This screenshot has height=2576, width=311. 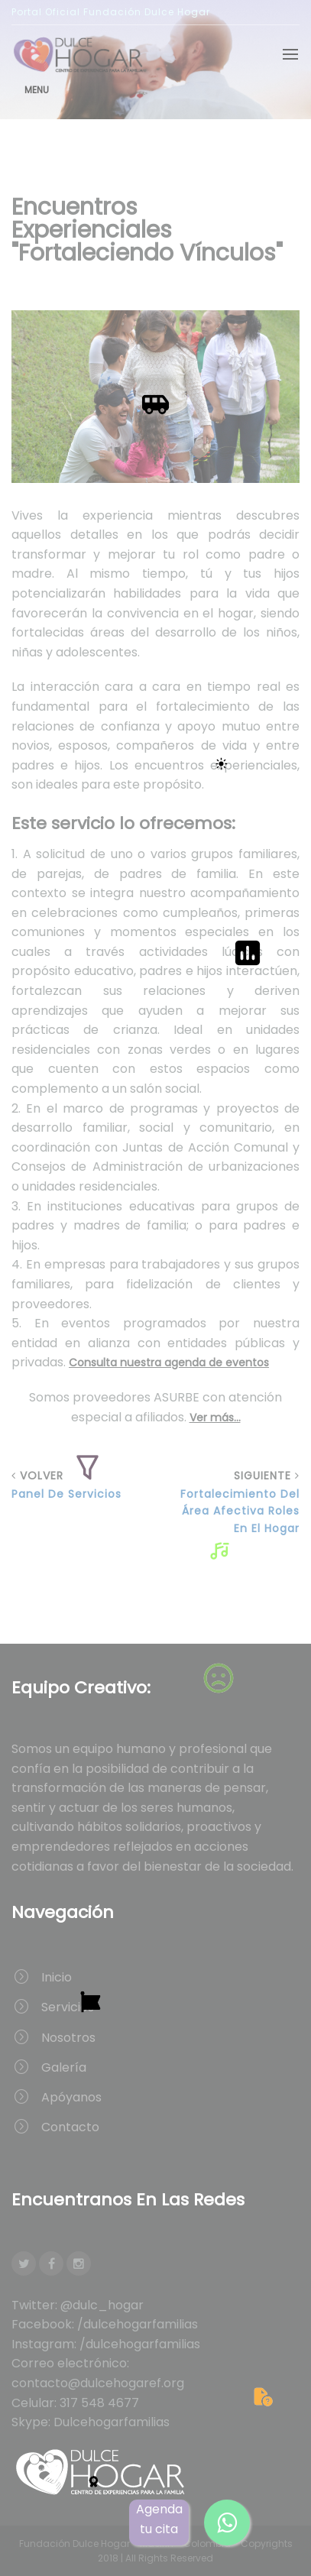 What do you see at coordinates (219, 1678) in the screenshot?
I see `indicates negative feedback or dissatisfaction` at bounding box center [219, 1678].